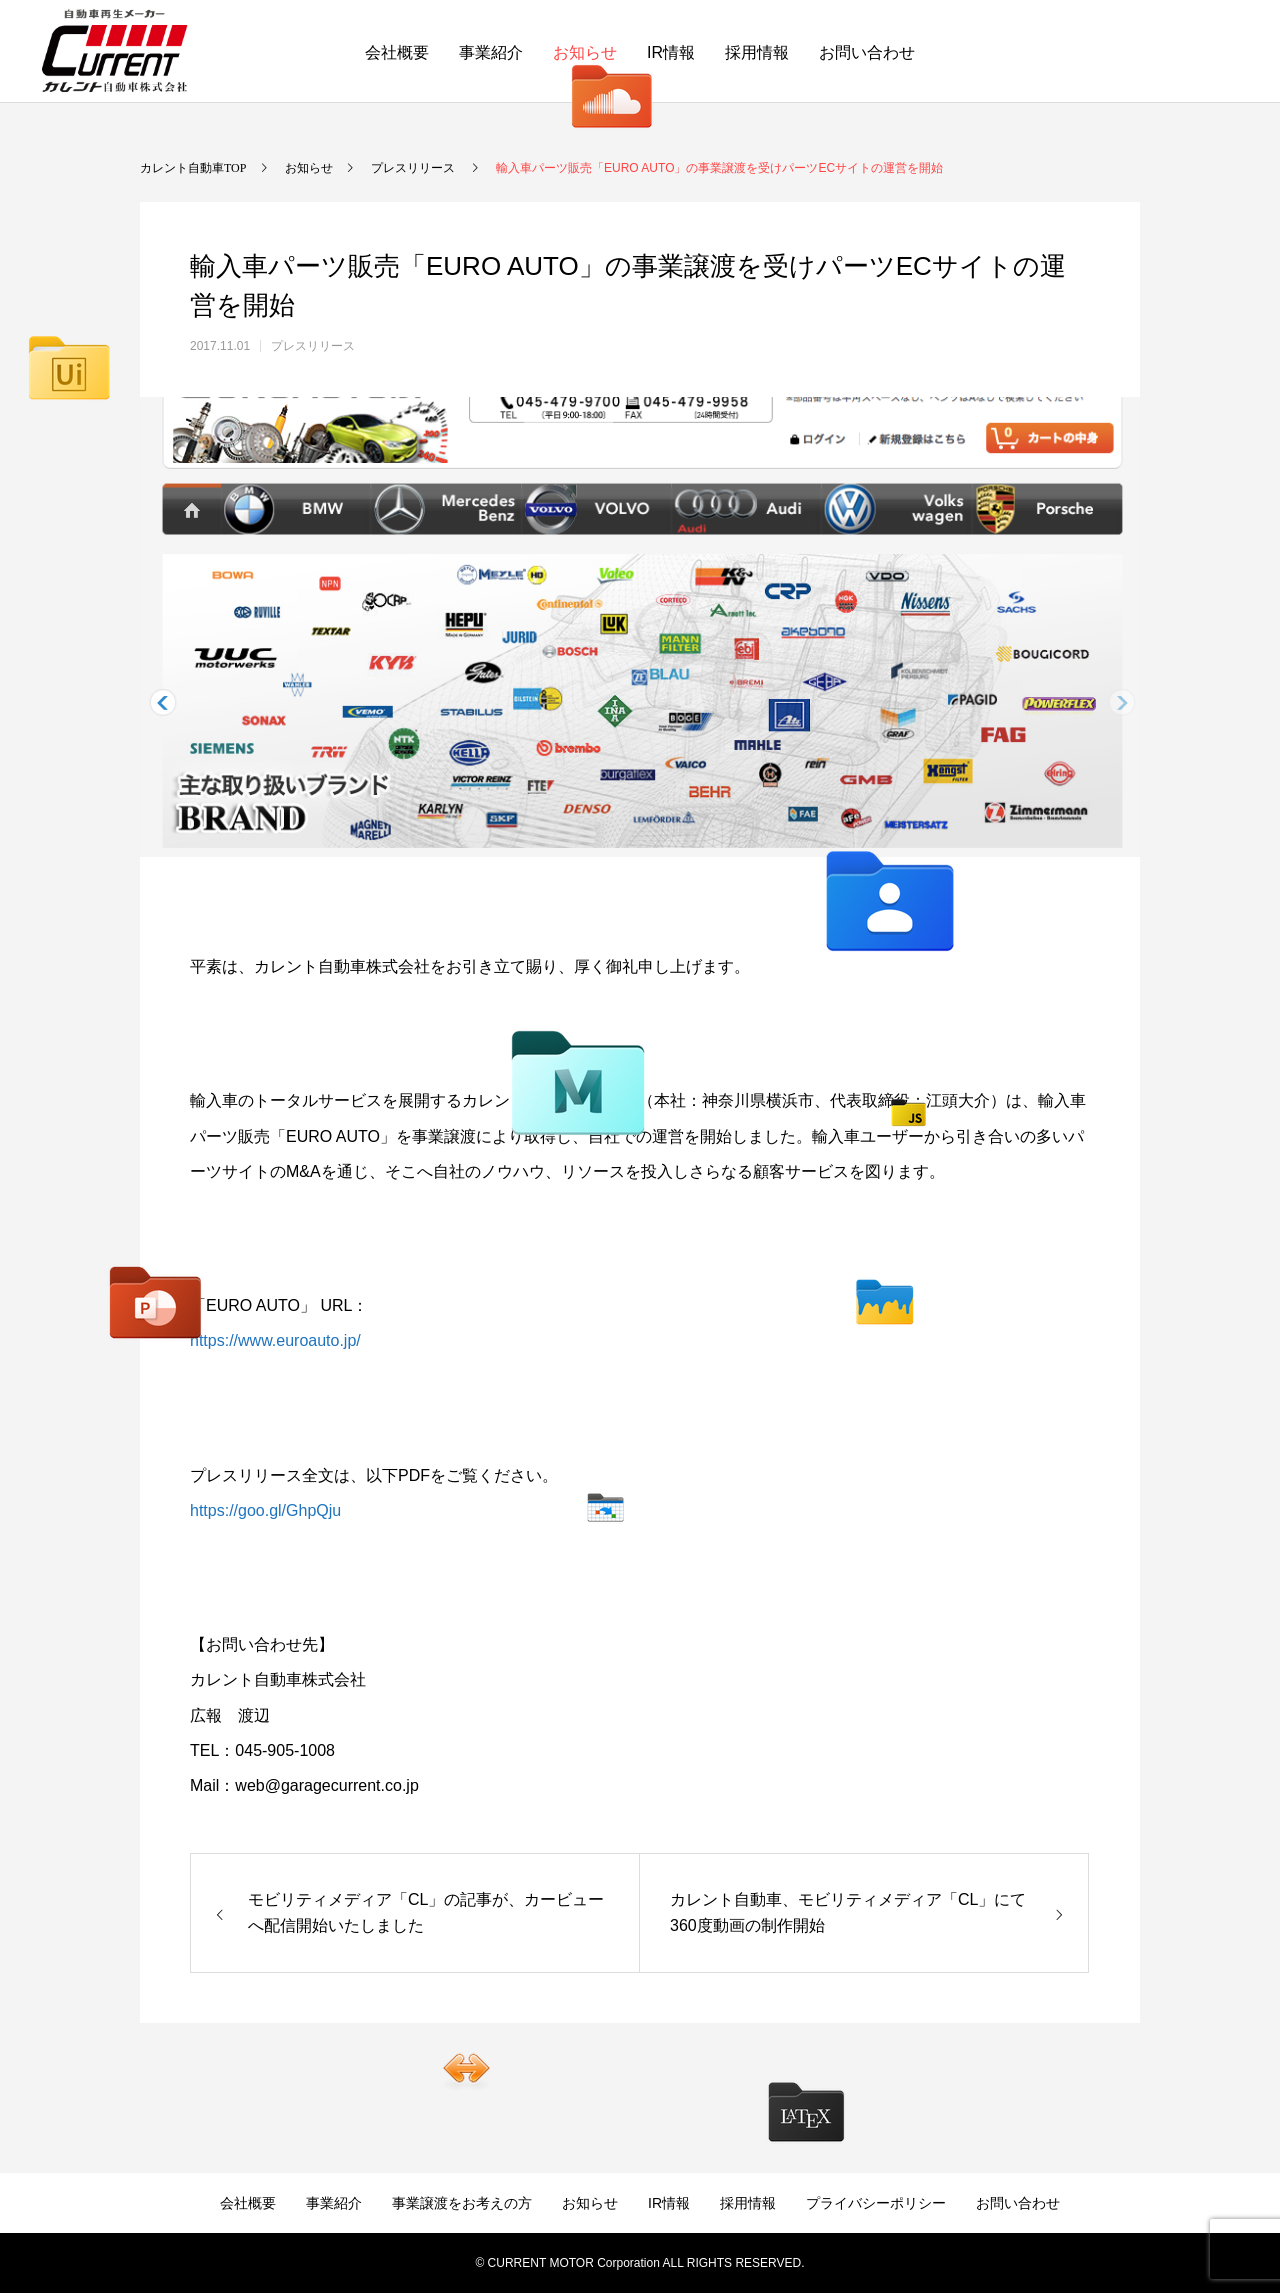 This screenshot has width=1280, height=2293. What do you see at coordinates (884, 1303) in the screenshot?
I see `open folder to view contents` at bounding box center [884, 1303].